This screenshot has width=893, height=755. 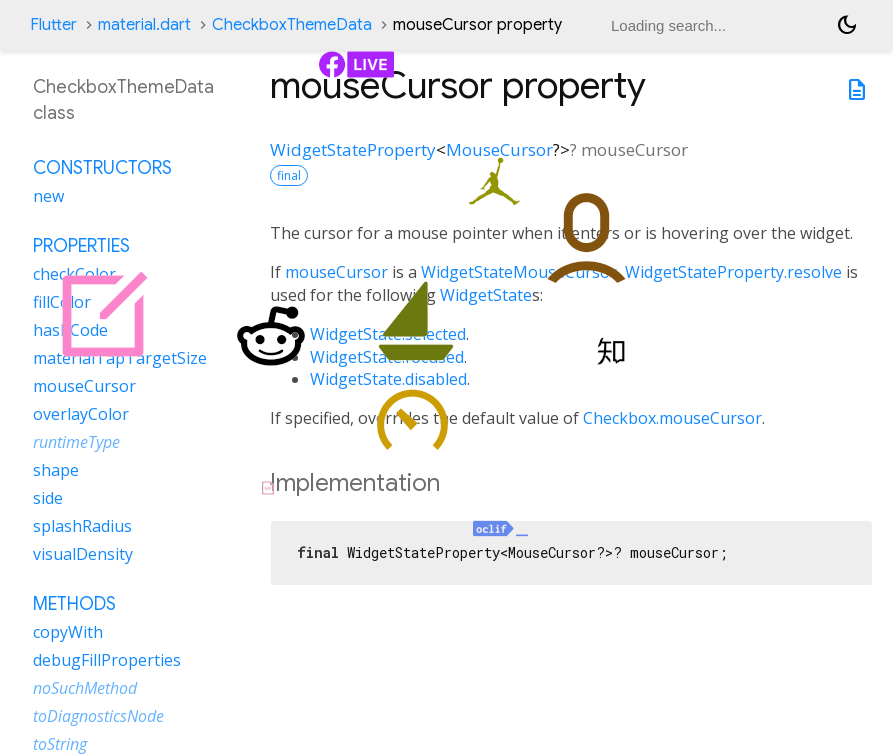 What do you see at coordinates (494, 181) in the screenshot?
I see `Jordan brand logo` at bounding box center [494, 181].